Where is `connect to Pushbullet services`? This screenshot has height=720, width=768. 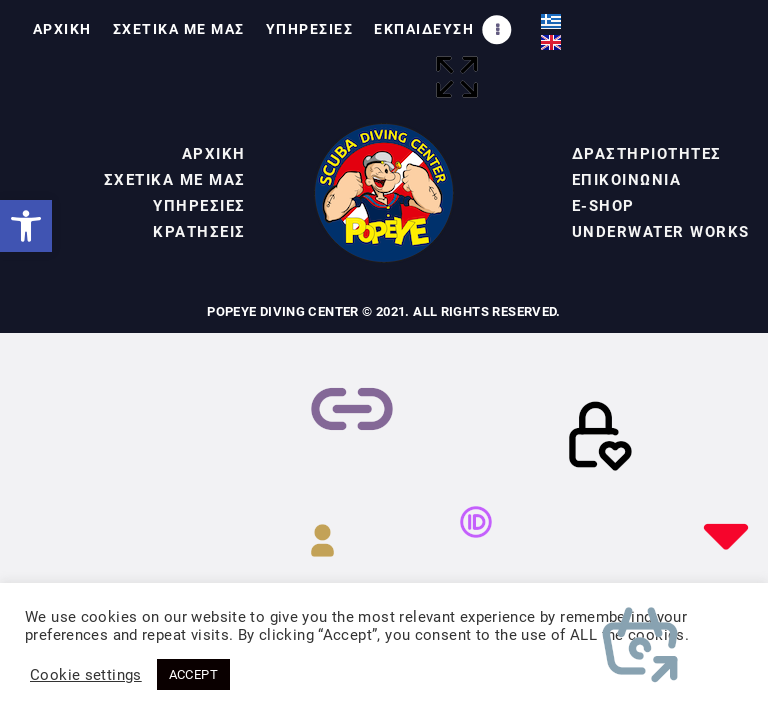
connect to Pushbullet services is located at coordinates (476, 522).